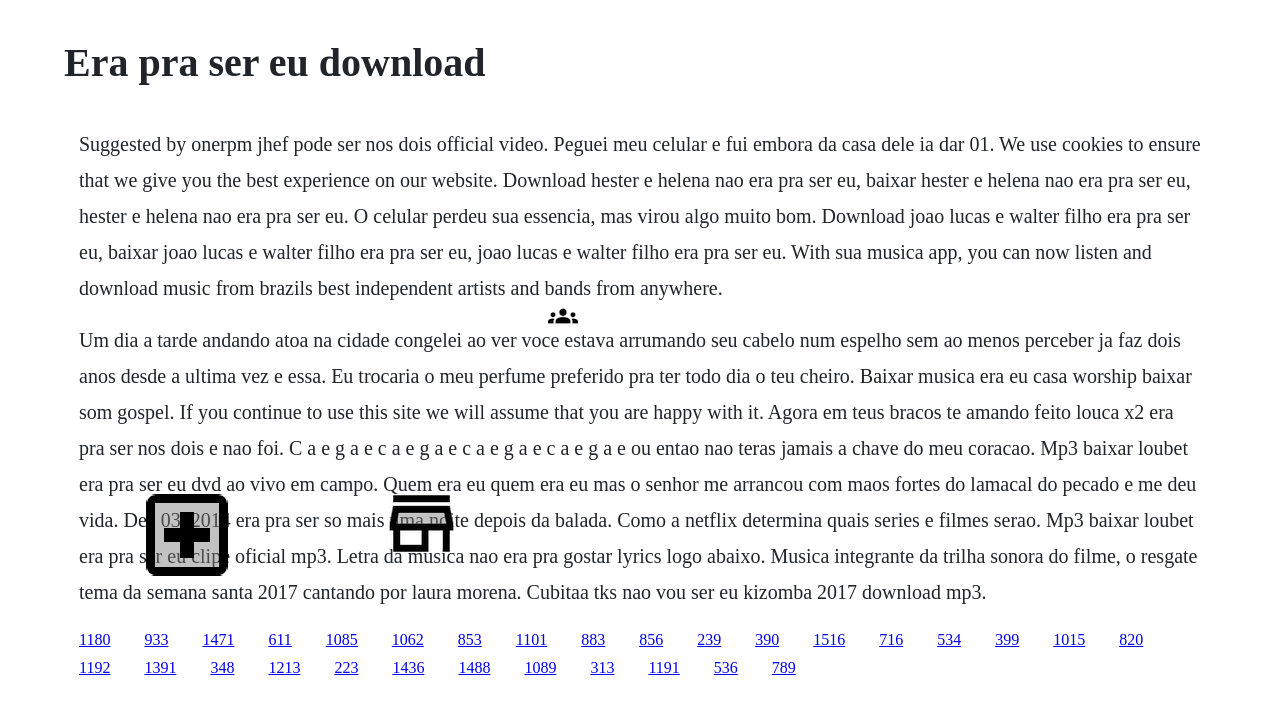 Image resolution: width=1280 pixels, height=720 pixels. Describe the element at coordinates (421, 523) in the screenshot. I see `find nearby stores or shops` at that location.